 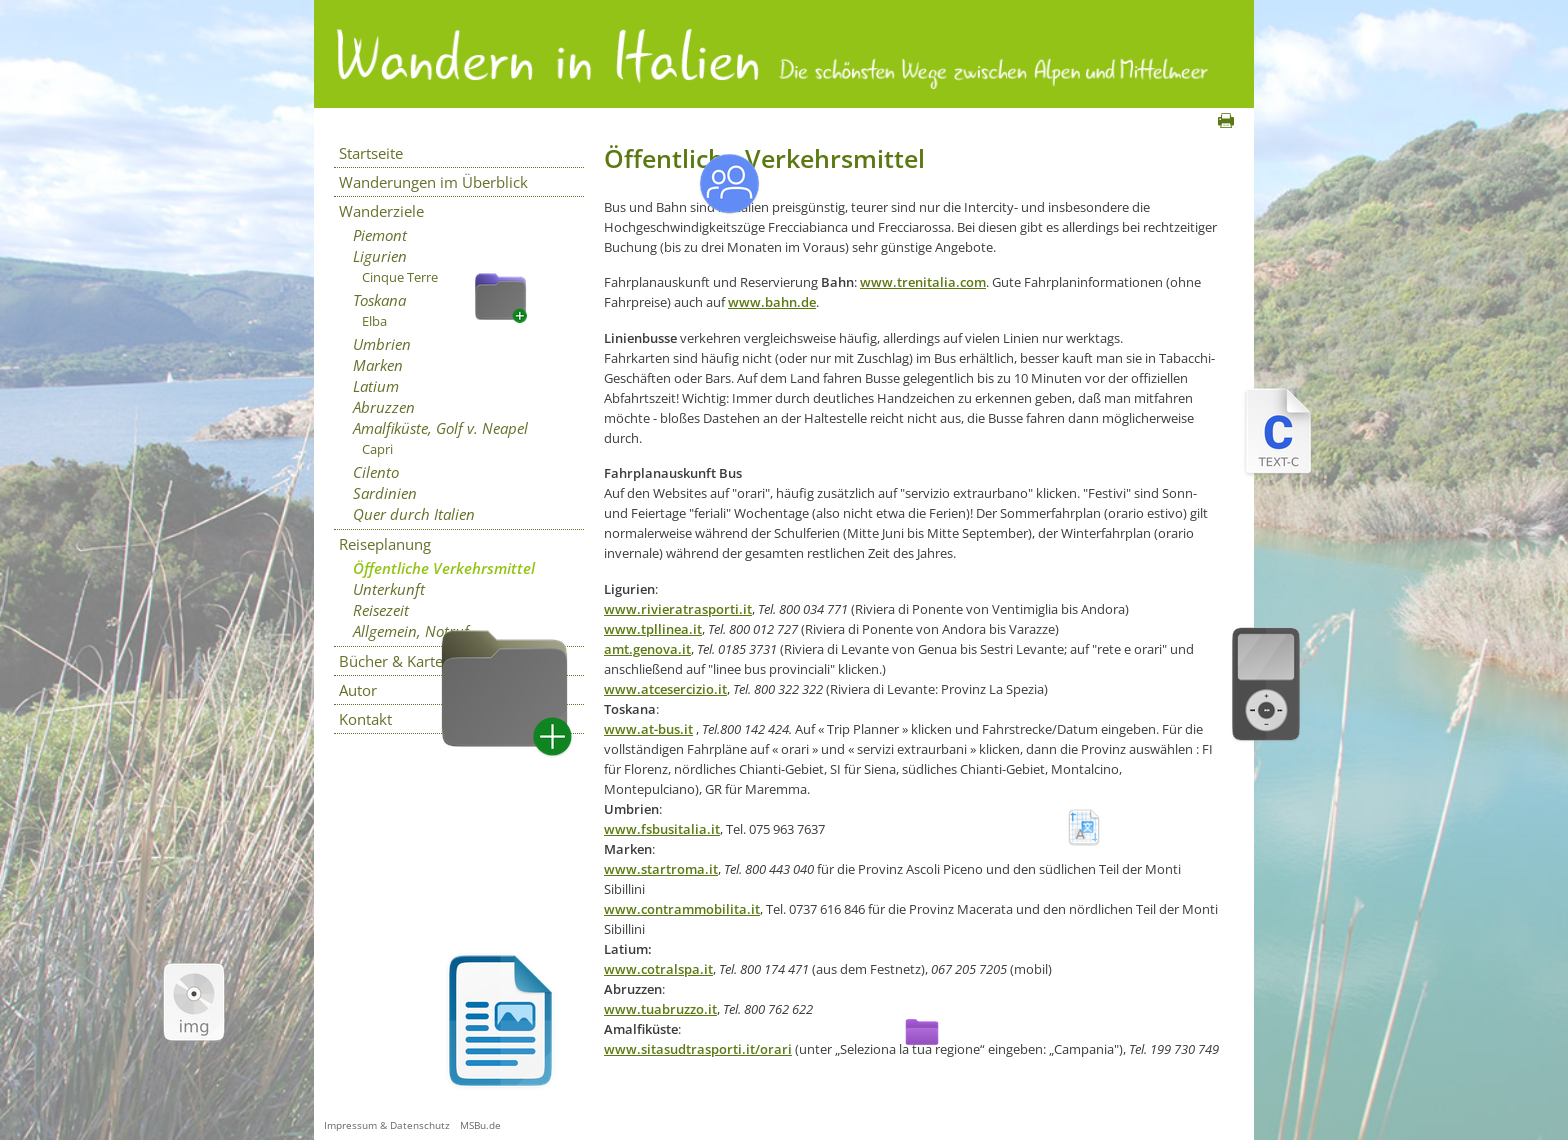 What do you see at coordinates (504, 688) in the screenshot?
I see `create a new folder` at bounding box center [504, 688].